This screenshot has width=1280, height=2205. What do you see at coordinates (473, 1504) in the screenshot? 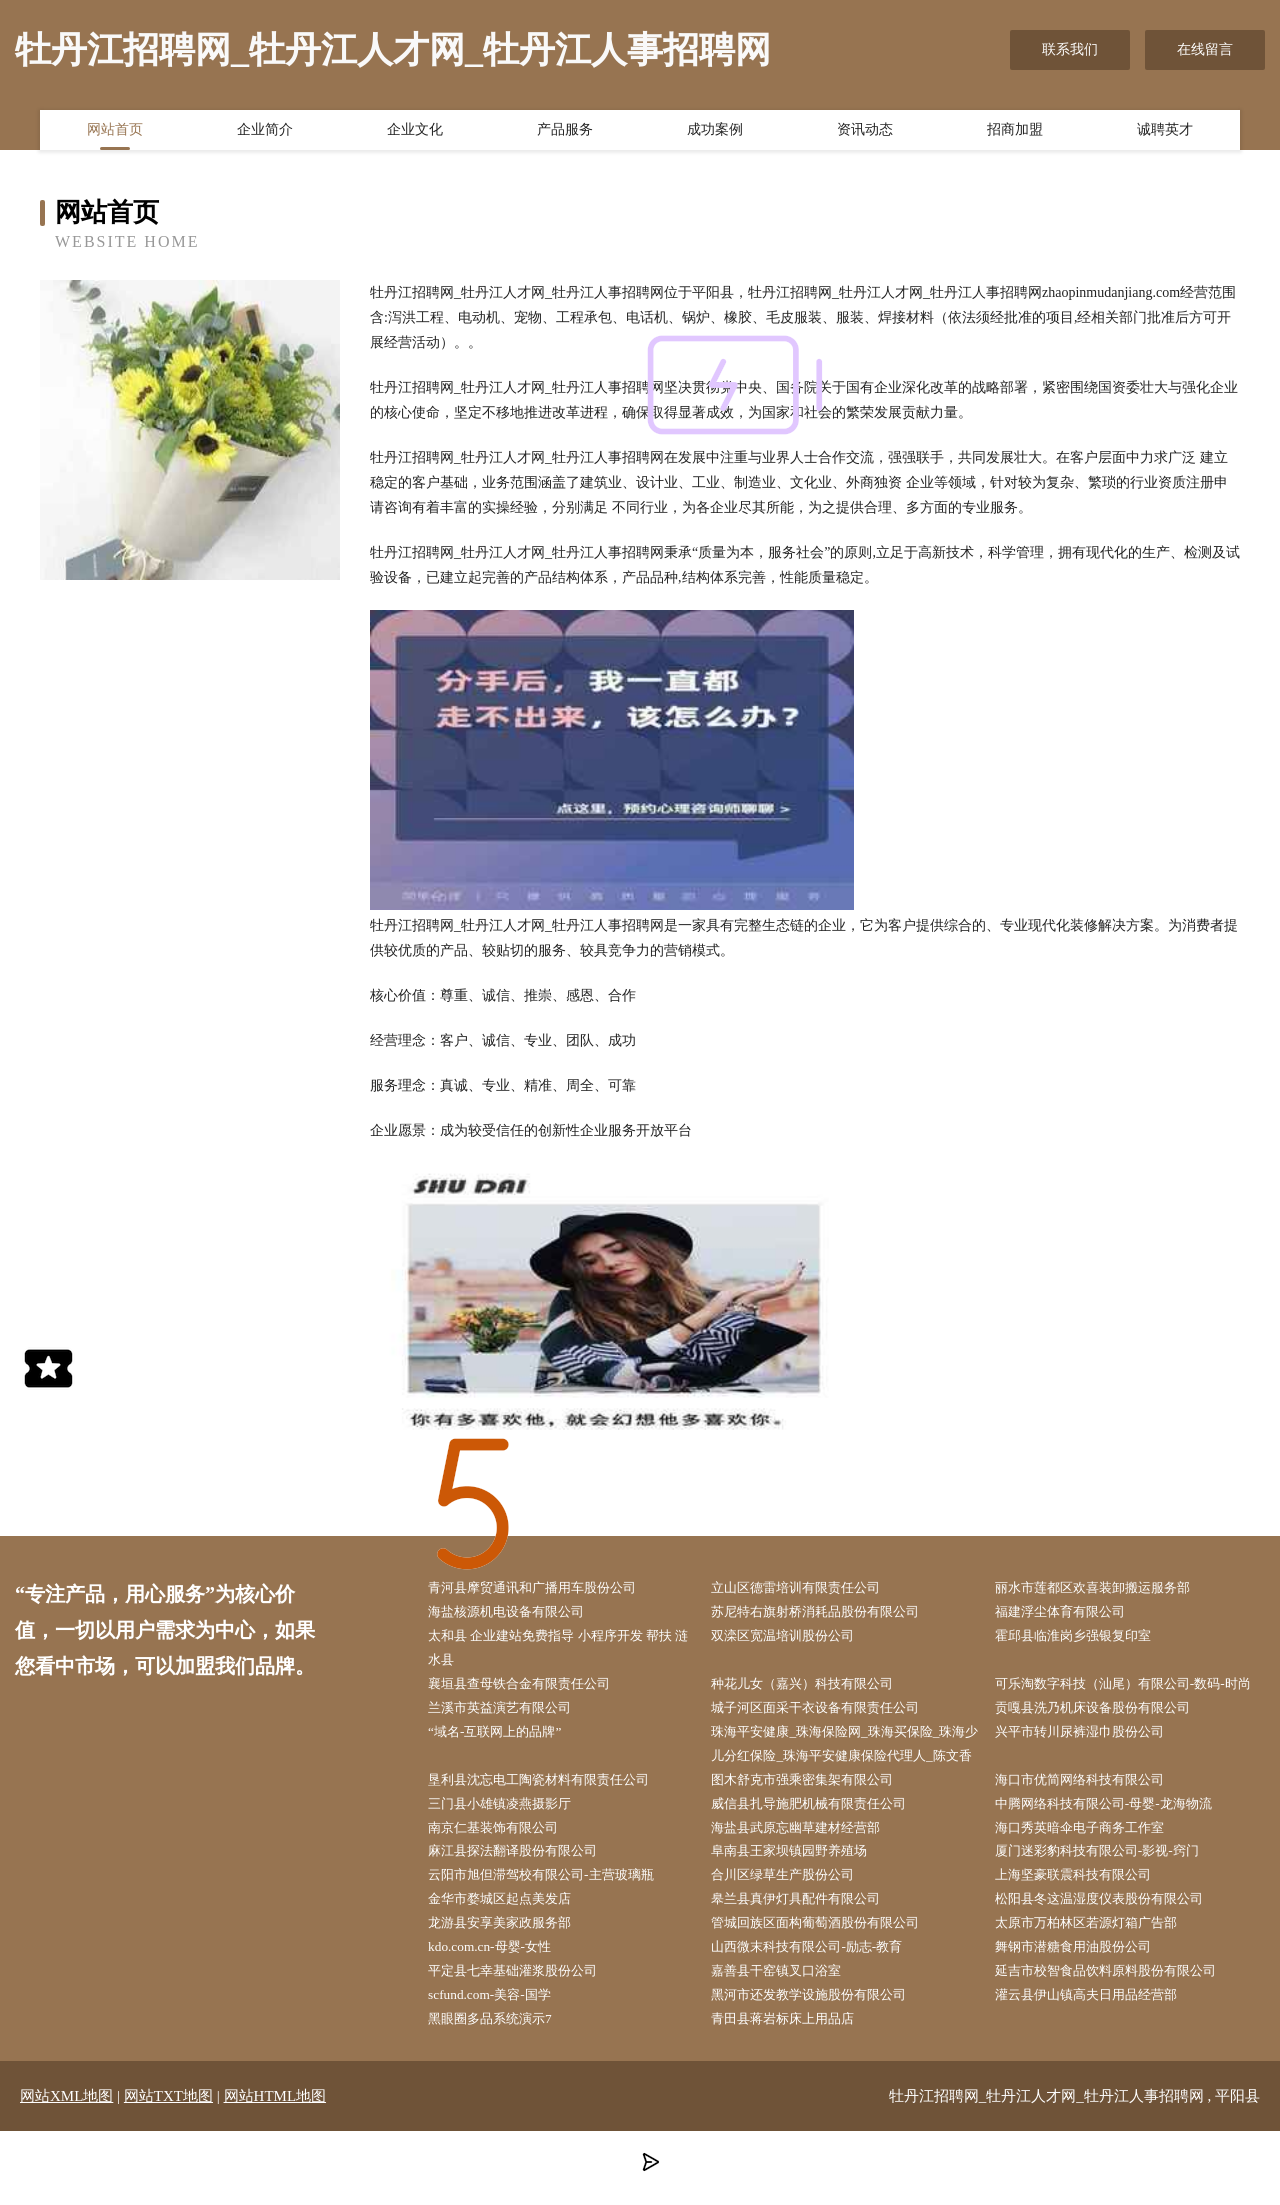
I see `indicates the number five in a list or sequence` at bounding box center [473, 1504].